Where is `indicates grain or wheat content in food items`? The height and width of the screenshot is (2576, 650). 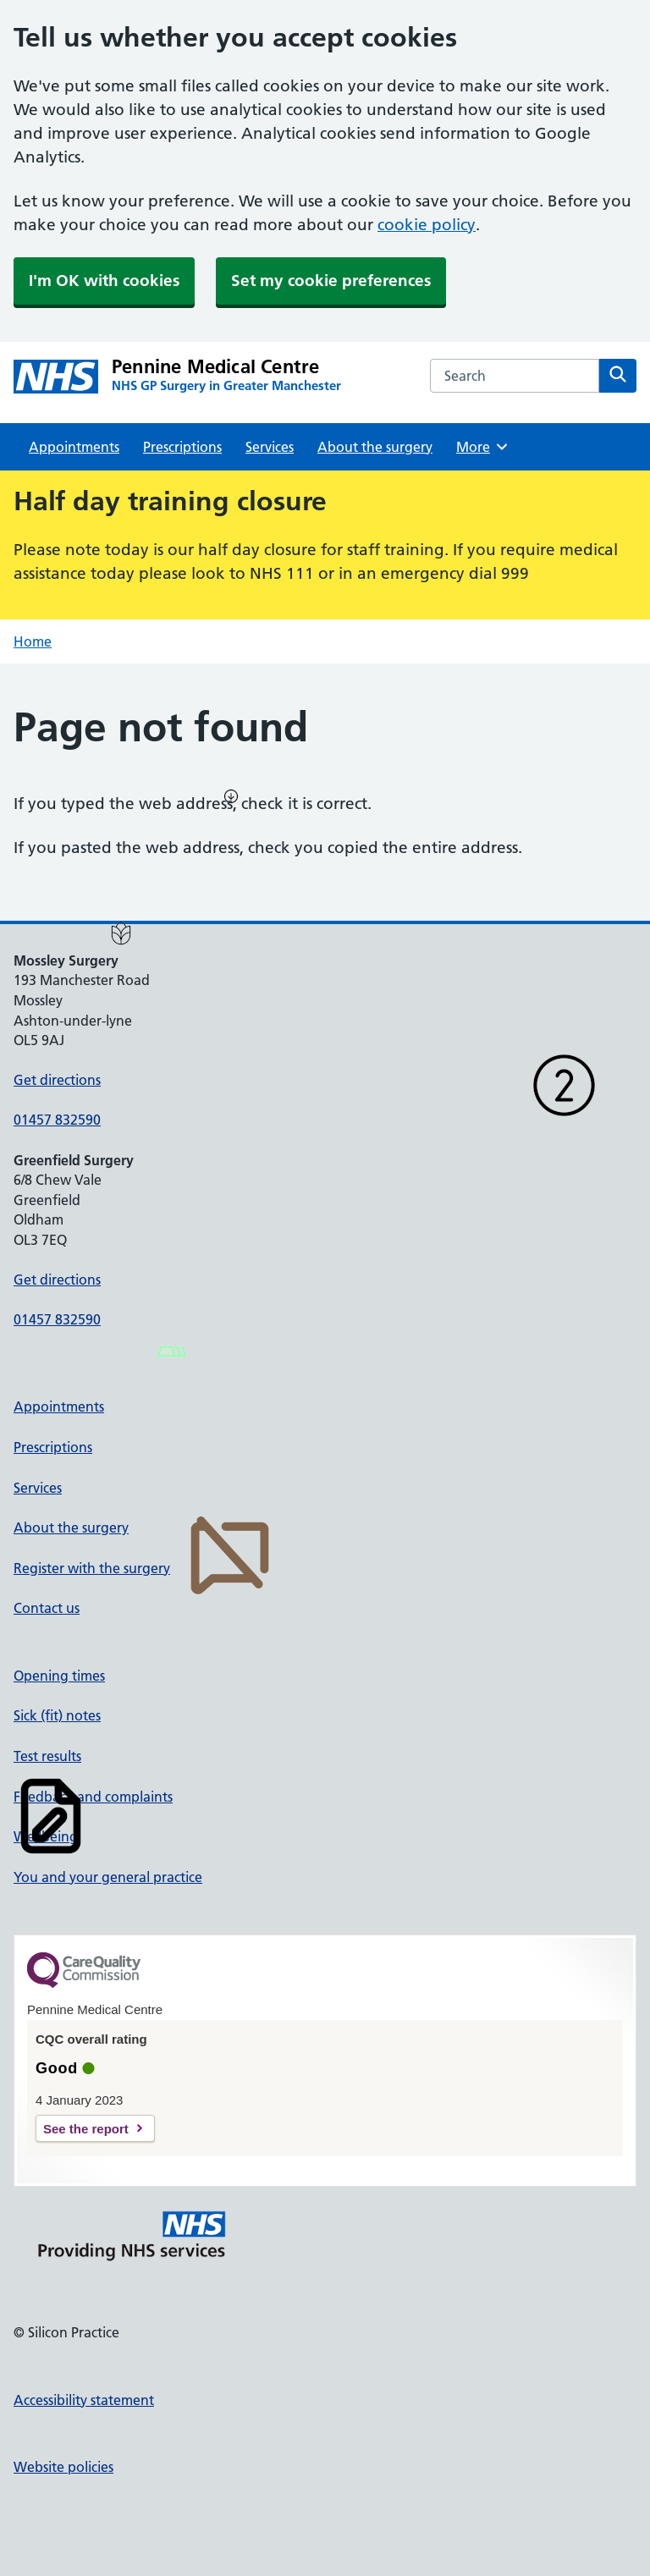
indicates grain or wheat content in food items is located at coordinates (121, 933).